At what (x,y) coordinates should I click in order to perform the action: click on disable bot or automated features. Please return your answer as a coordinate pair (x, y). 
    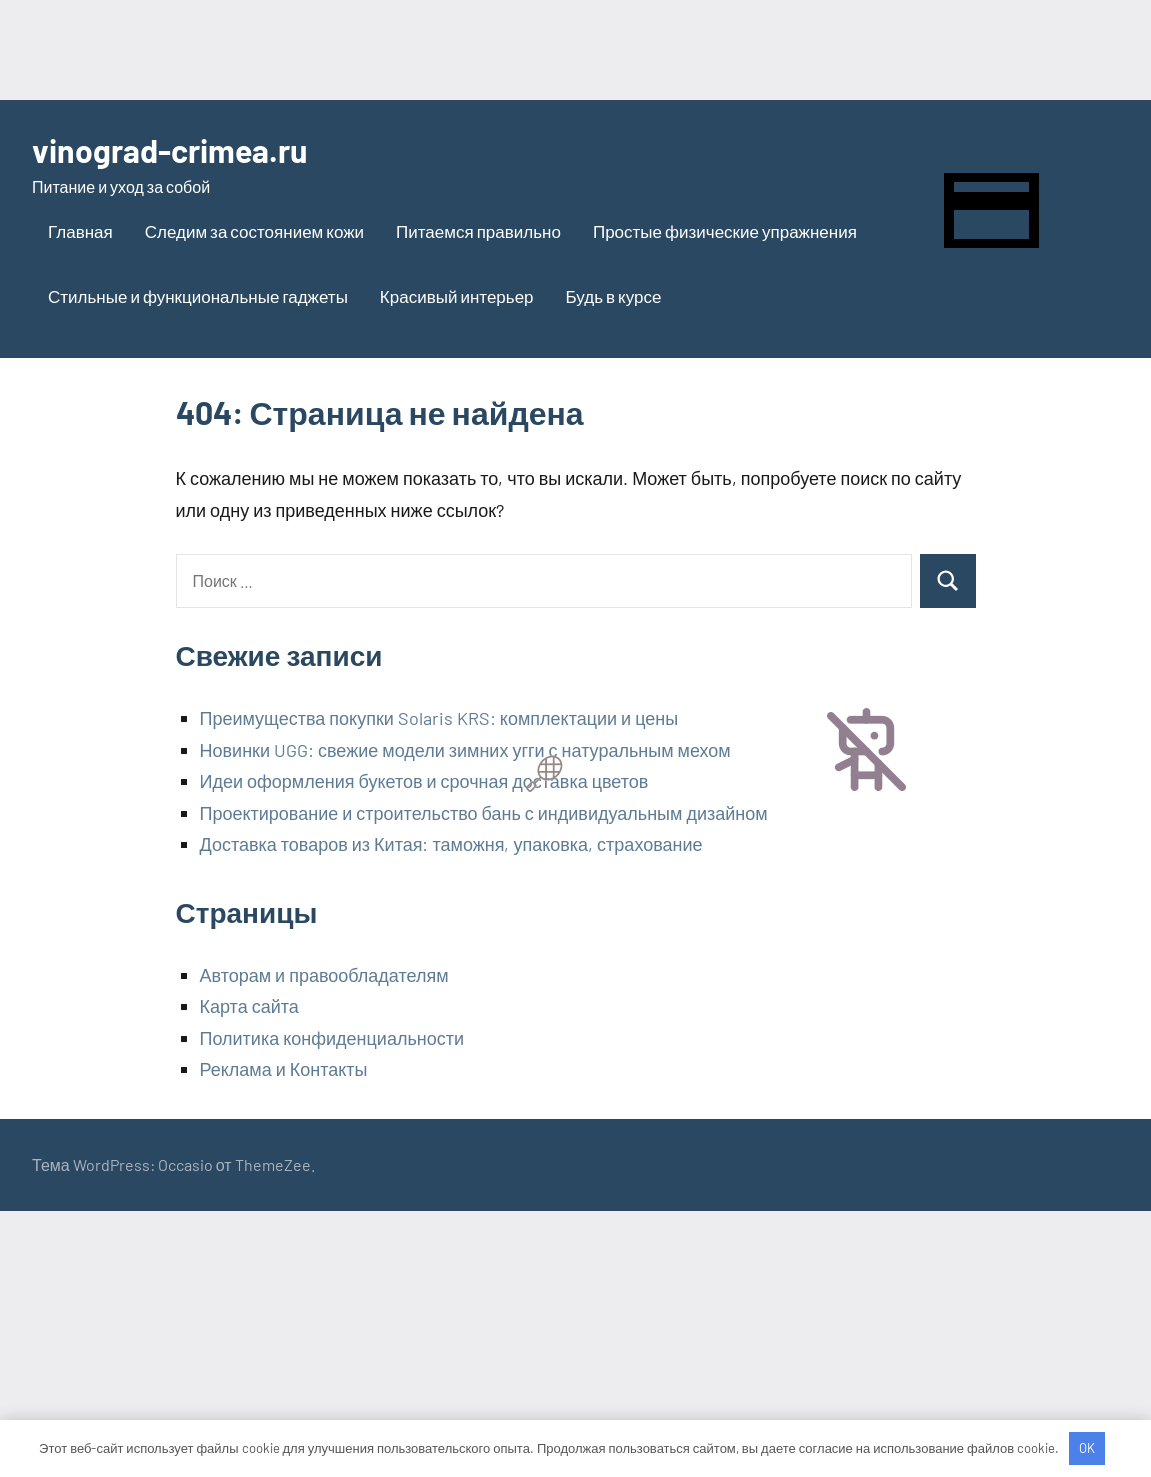
    Looking at the image, I should click on (866, 751).